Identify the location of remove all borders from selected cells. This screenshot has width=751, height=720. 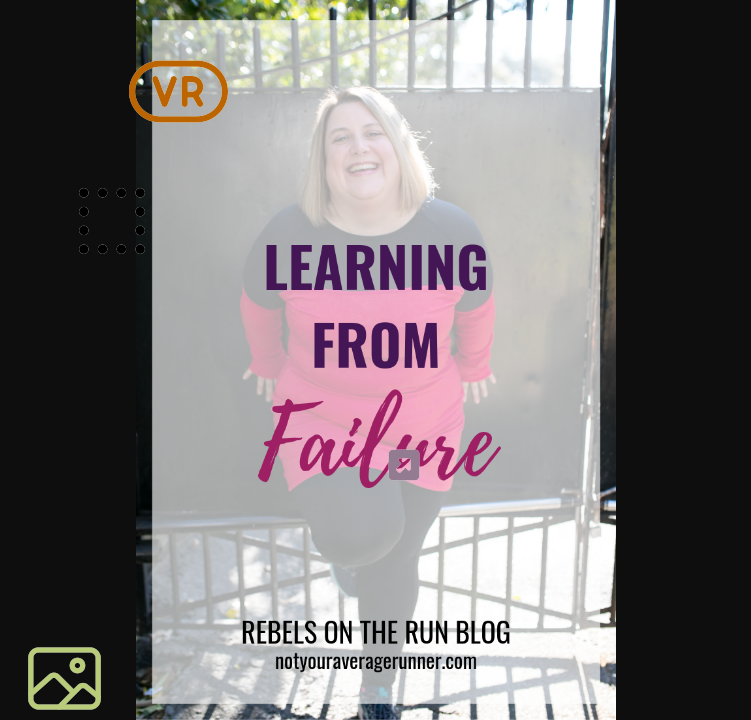
(112, 221).